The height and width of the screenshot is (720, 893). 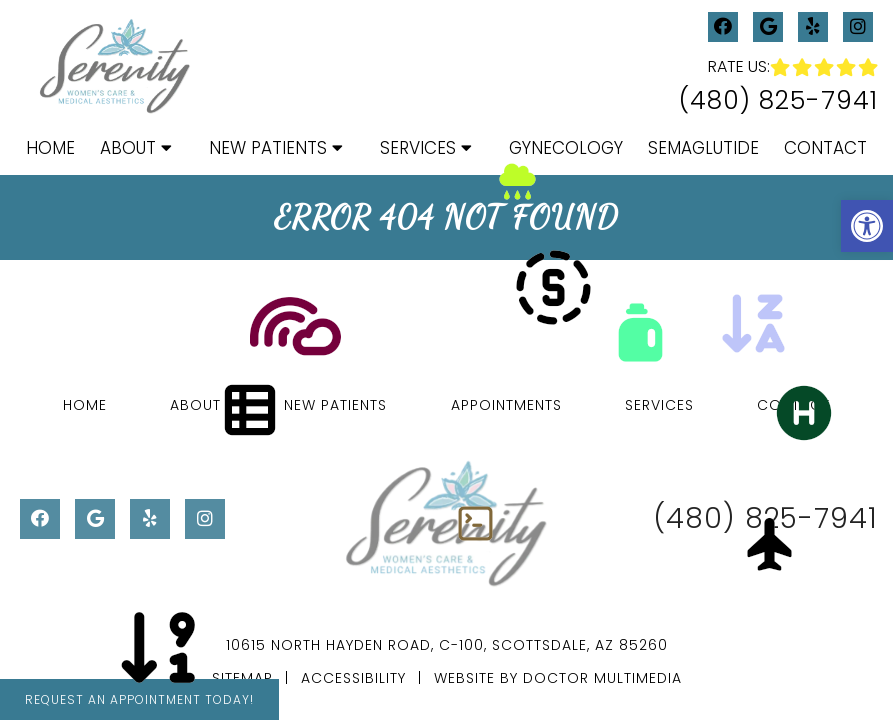 What do you see at coordinates (295, 325) in the screenshot?
I see `view weather conditions` at bounding box center [295, 325].